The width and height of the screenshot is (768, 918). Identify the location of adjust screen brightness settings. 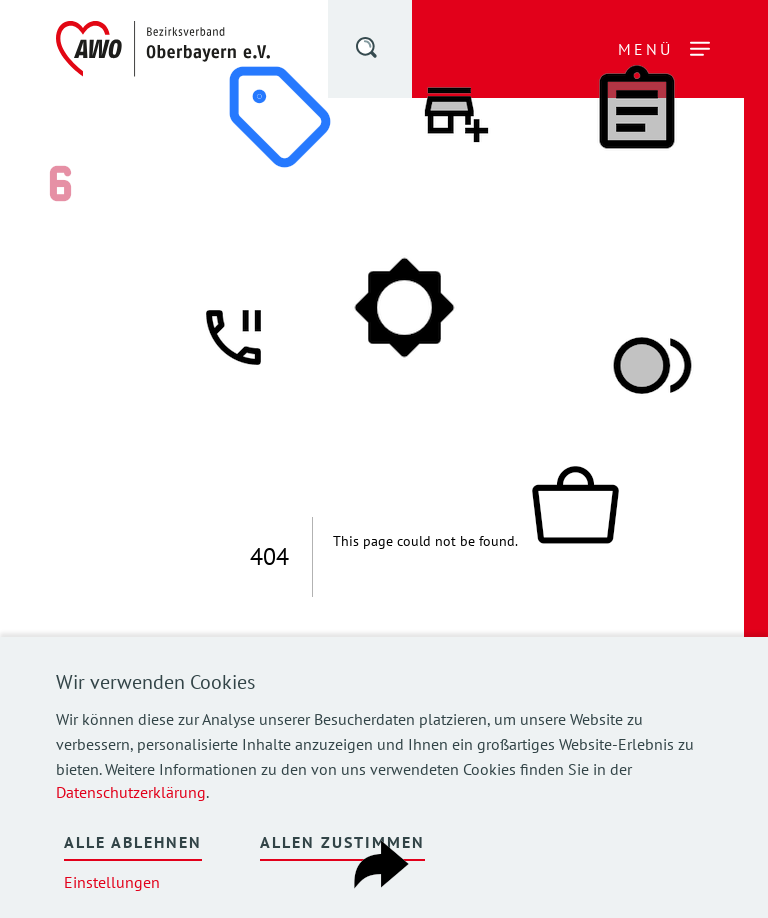
(404, 307).